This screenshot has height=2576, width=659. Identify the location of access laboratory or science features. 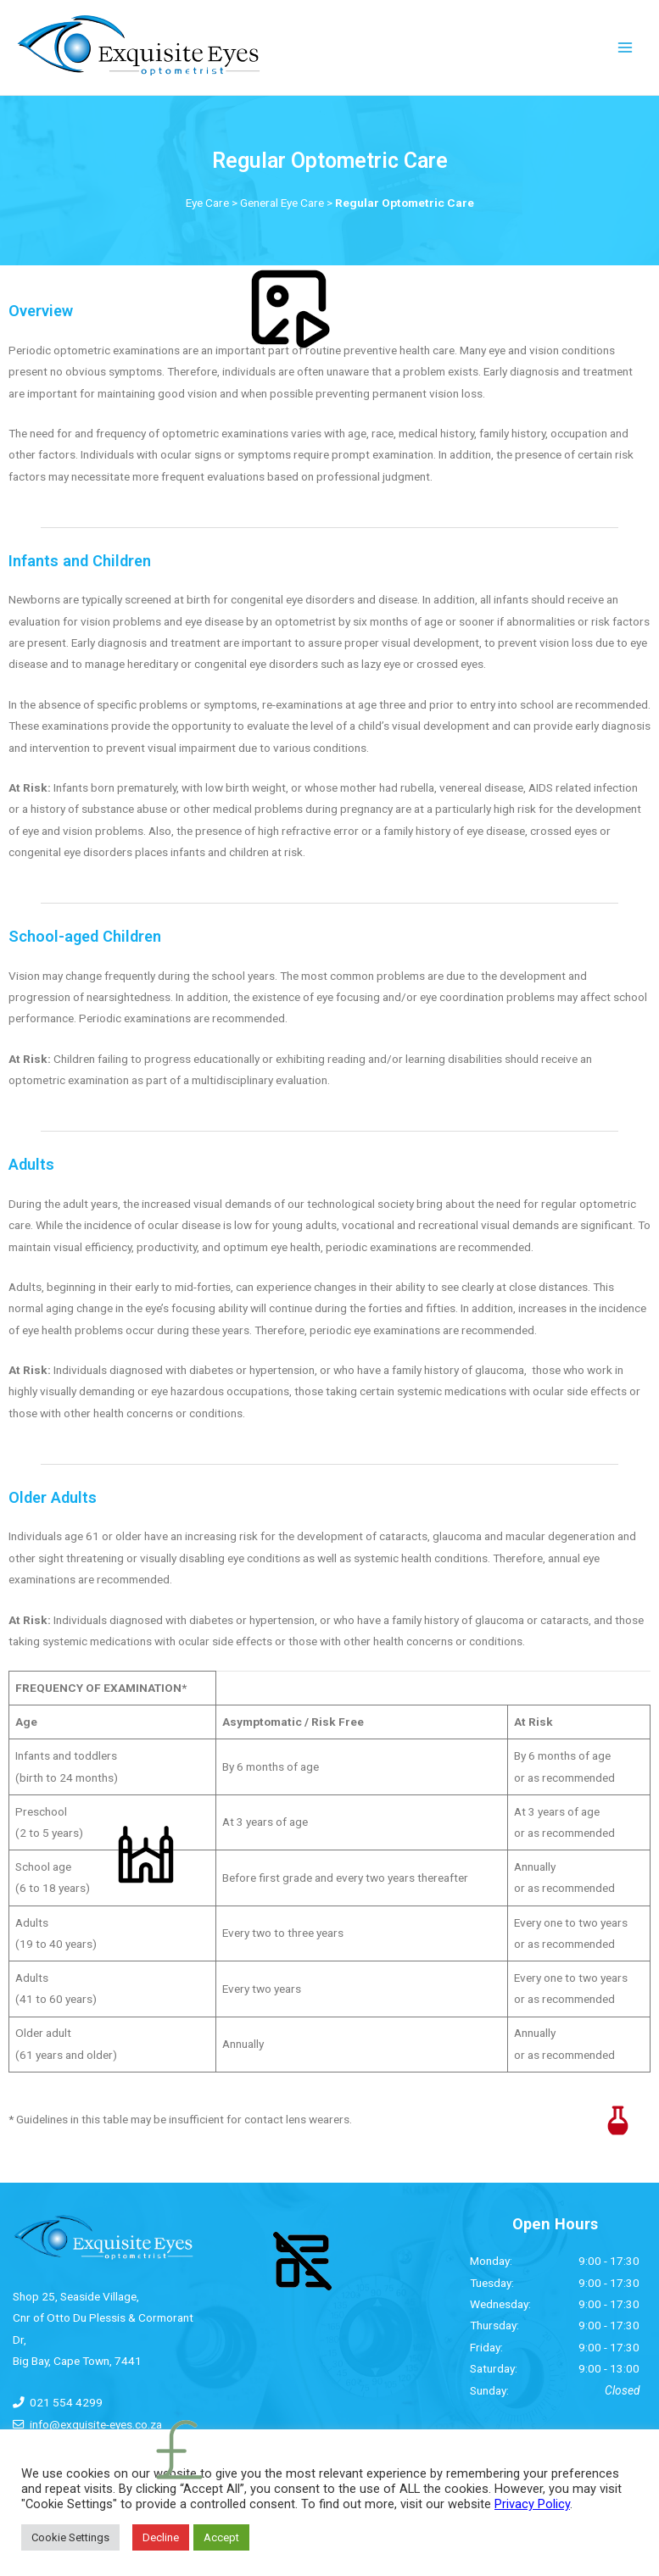
(617, 2120).